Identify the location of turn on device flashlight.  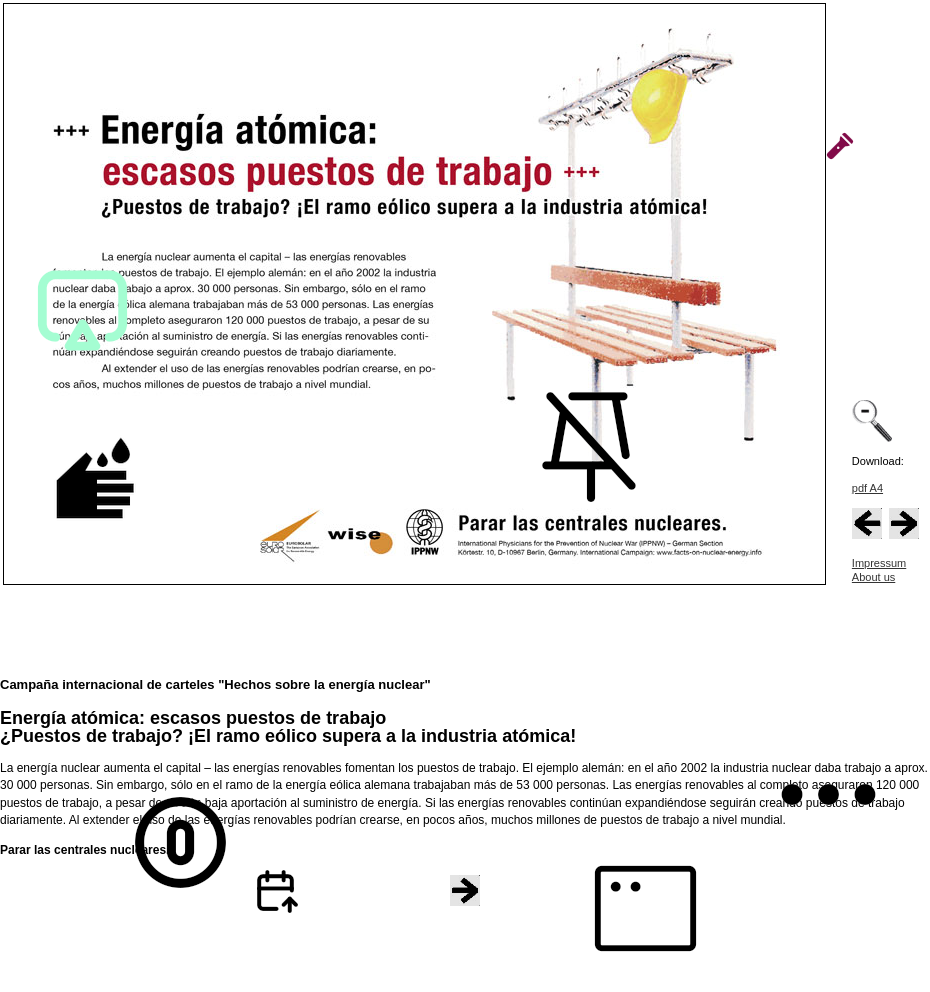
(840, 146).